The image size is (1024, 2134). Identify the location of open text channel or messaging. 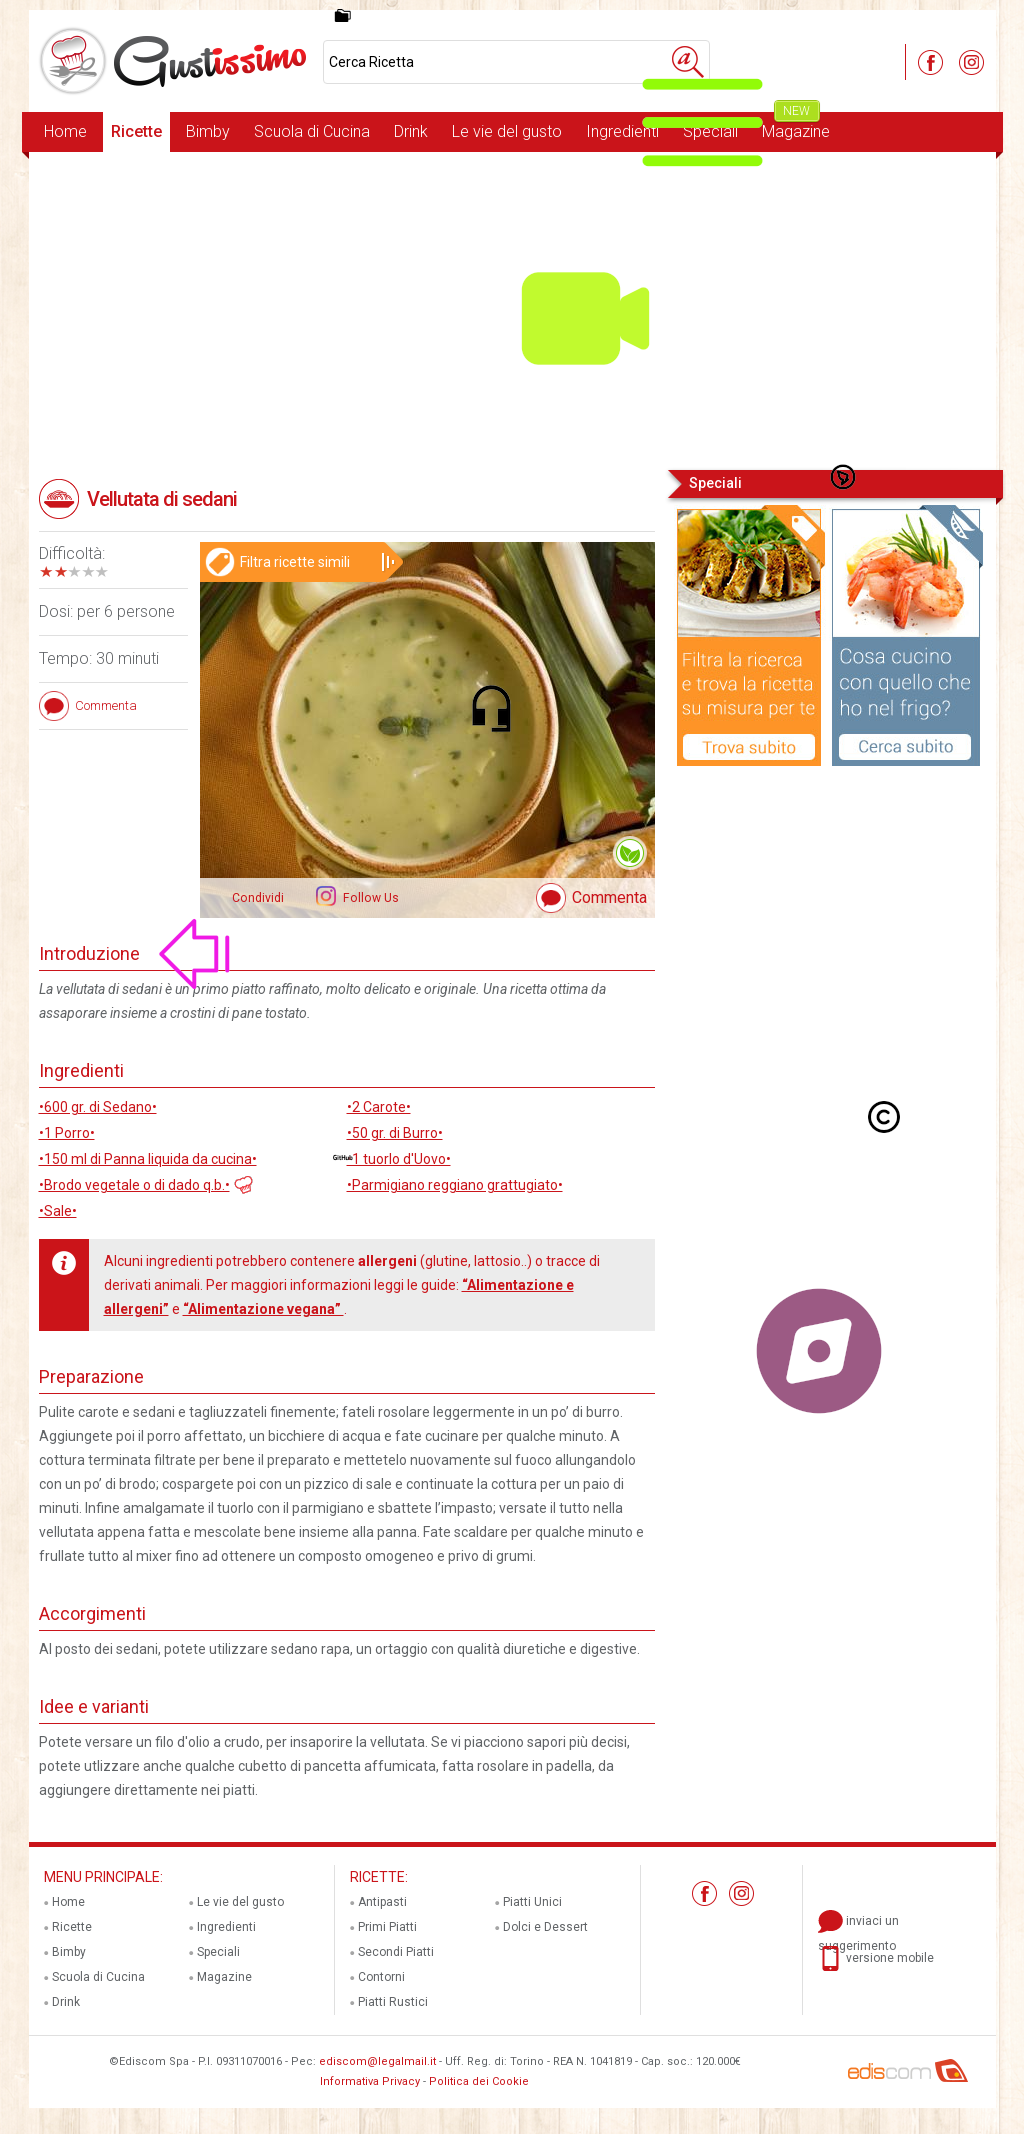
(702, 122).